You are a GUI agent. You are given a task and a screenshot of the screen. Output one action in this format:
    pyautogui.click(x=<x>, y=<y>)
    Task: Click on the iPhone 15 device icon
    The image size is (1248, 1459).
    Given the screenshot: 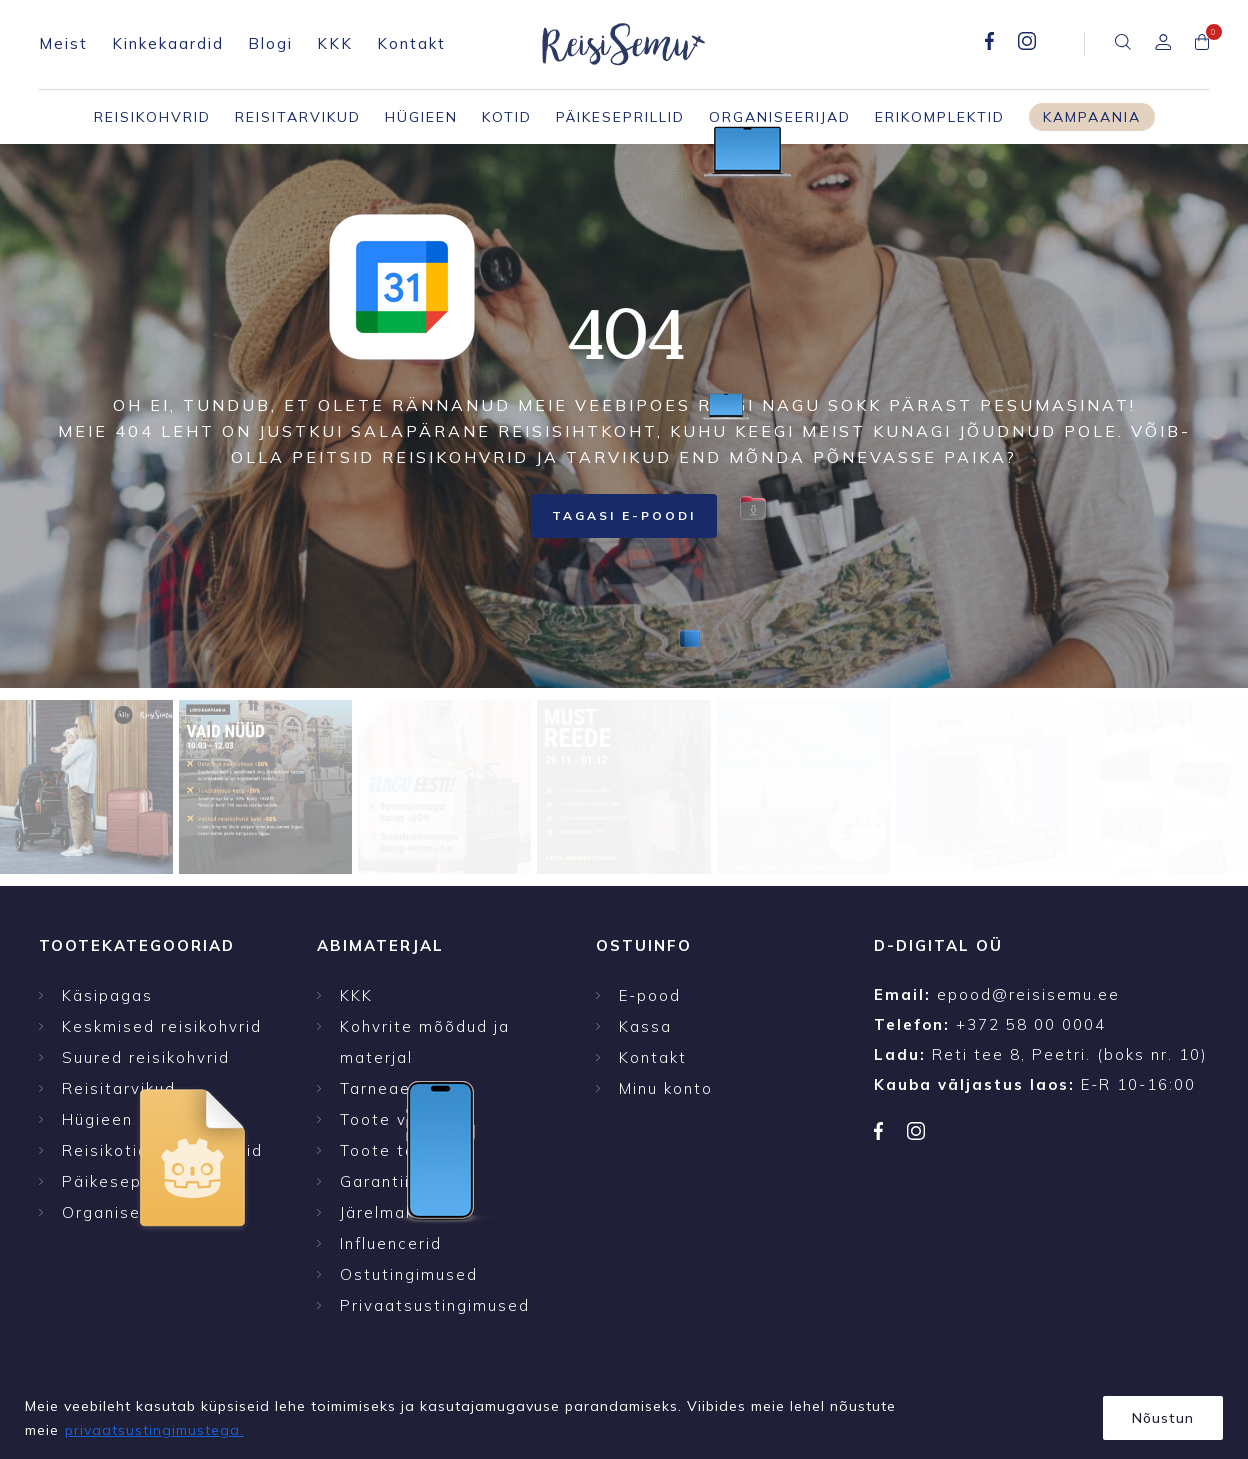 What is the action you would take?
    pyautogui.click(x=440, y=1152)
    